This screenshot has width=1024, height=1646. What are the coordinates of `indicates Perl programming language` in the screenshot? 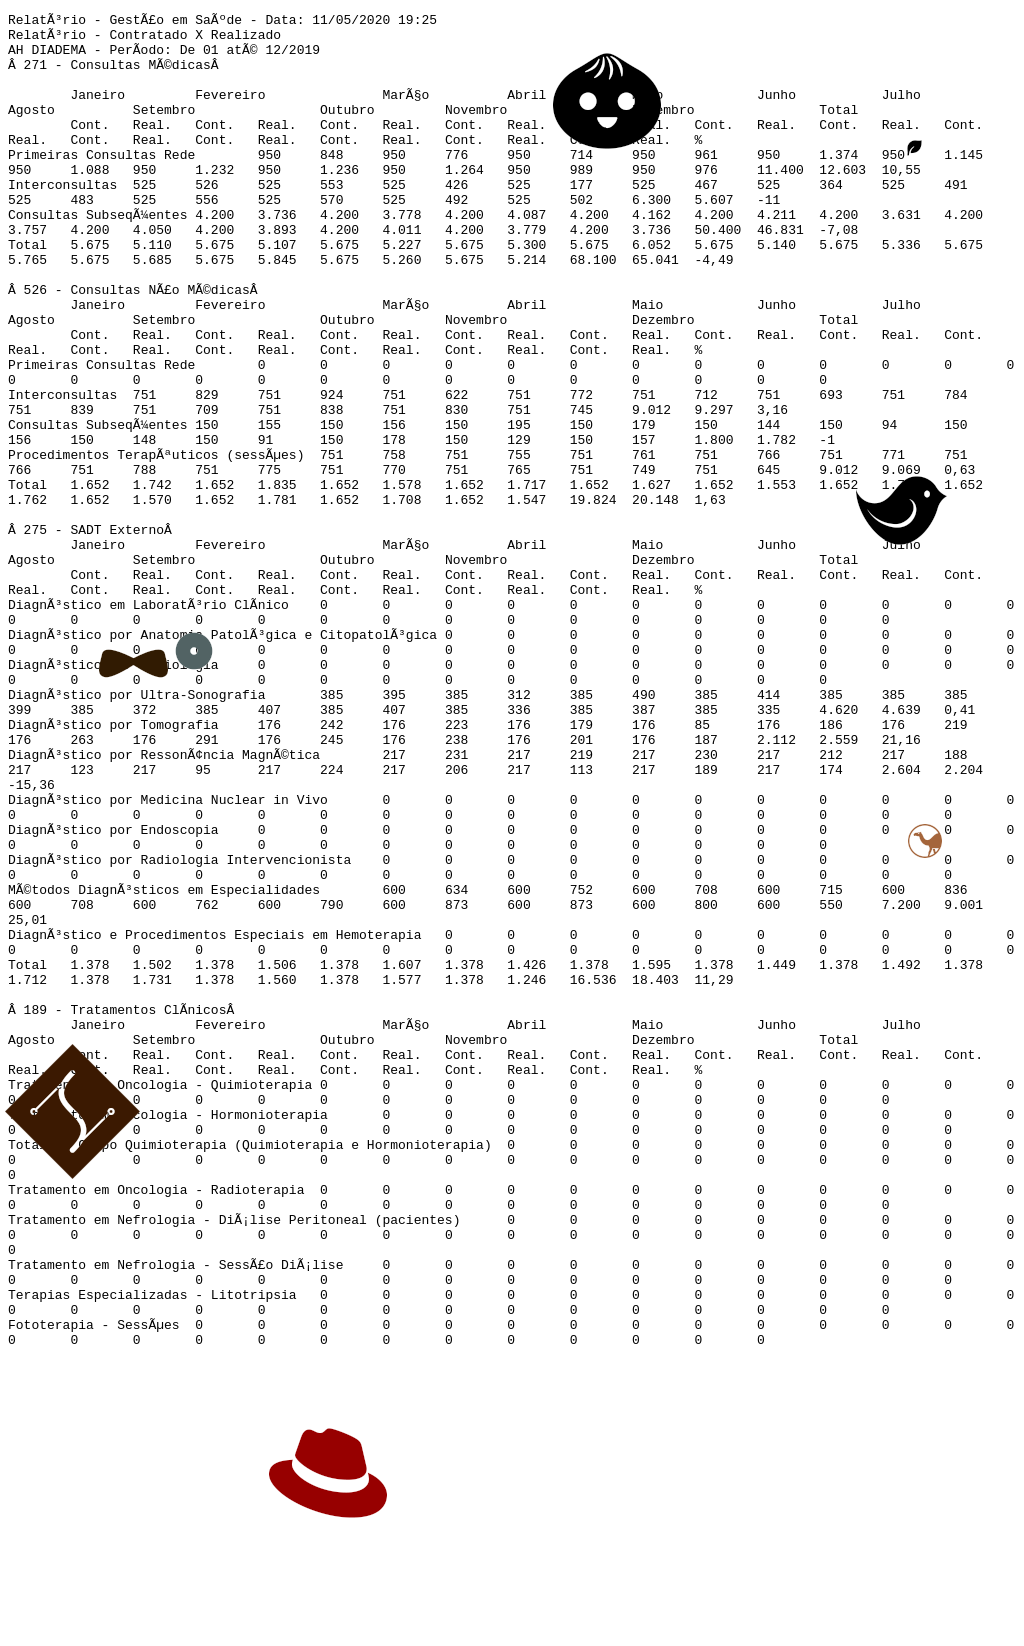 It's located at (925, 841).